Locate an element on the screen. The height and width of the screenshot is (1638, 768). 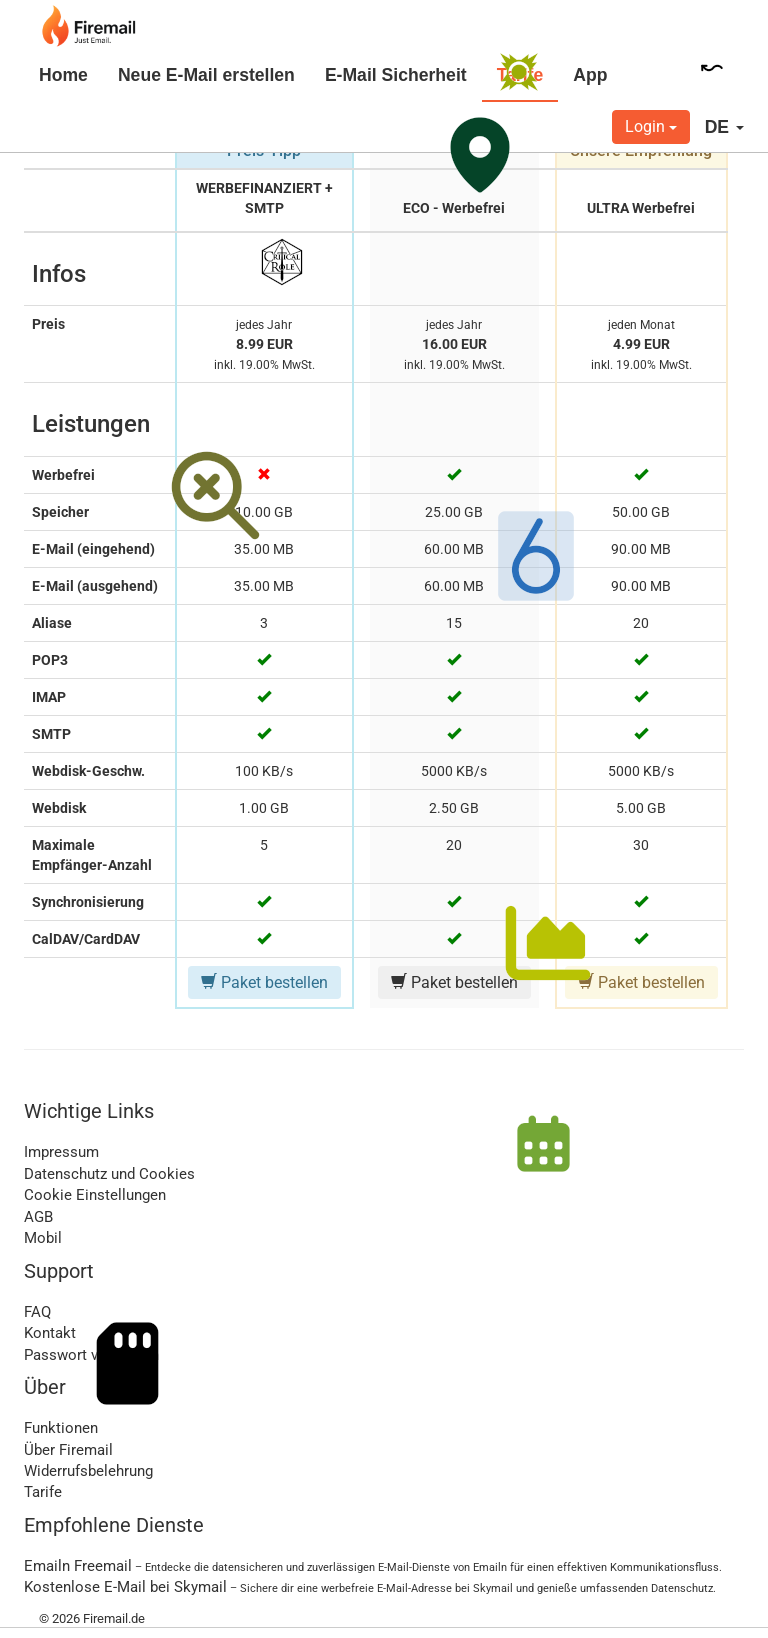
view area chart analytics is located at coordinates (548, 943).